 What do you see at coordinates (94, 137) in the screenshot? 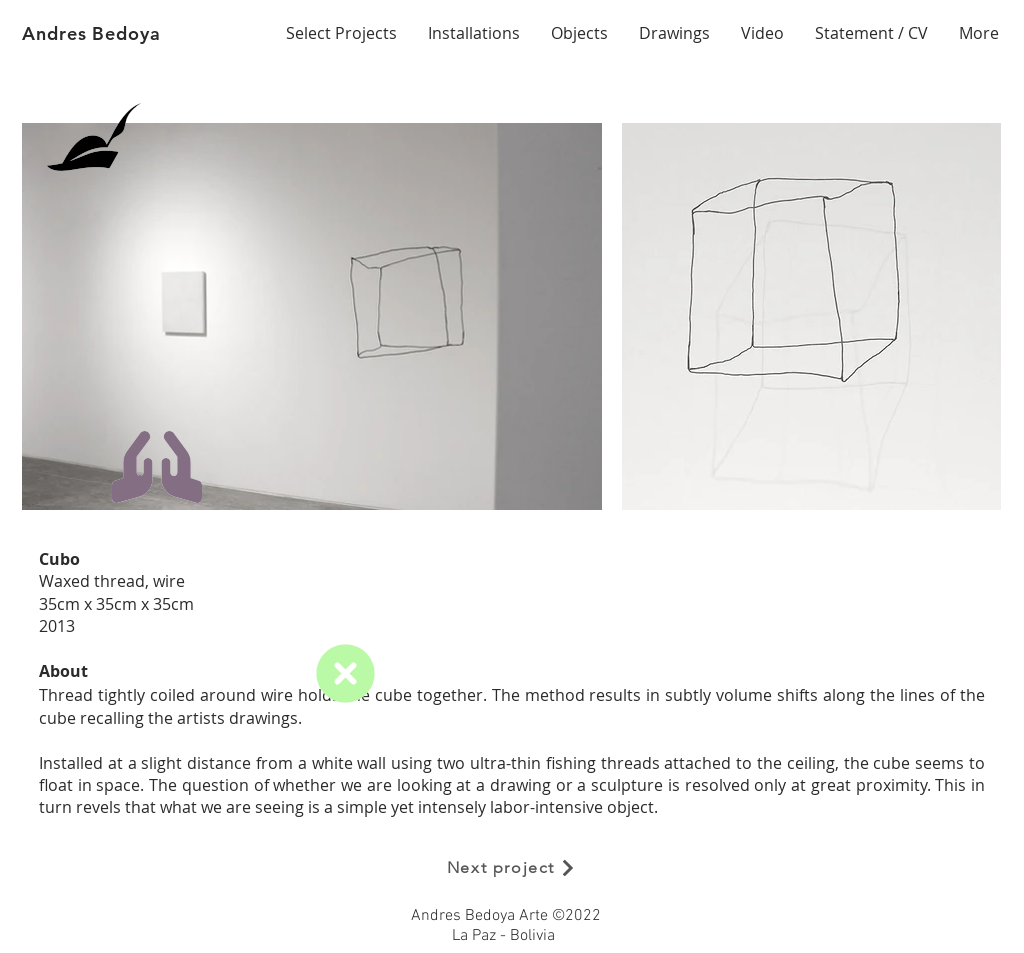
I see `pied piper brand logo` at bounding box center [94, 137].